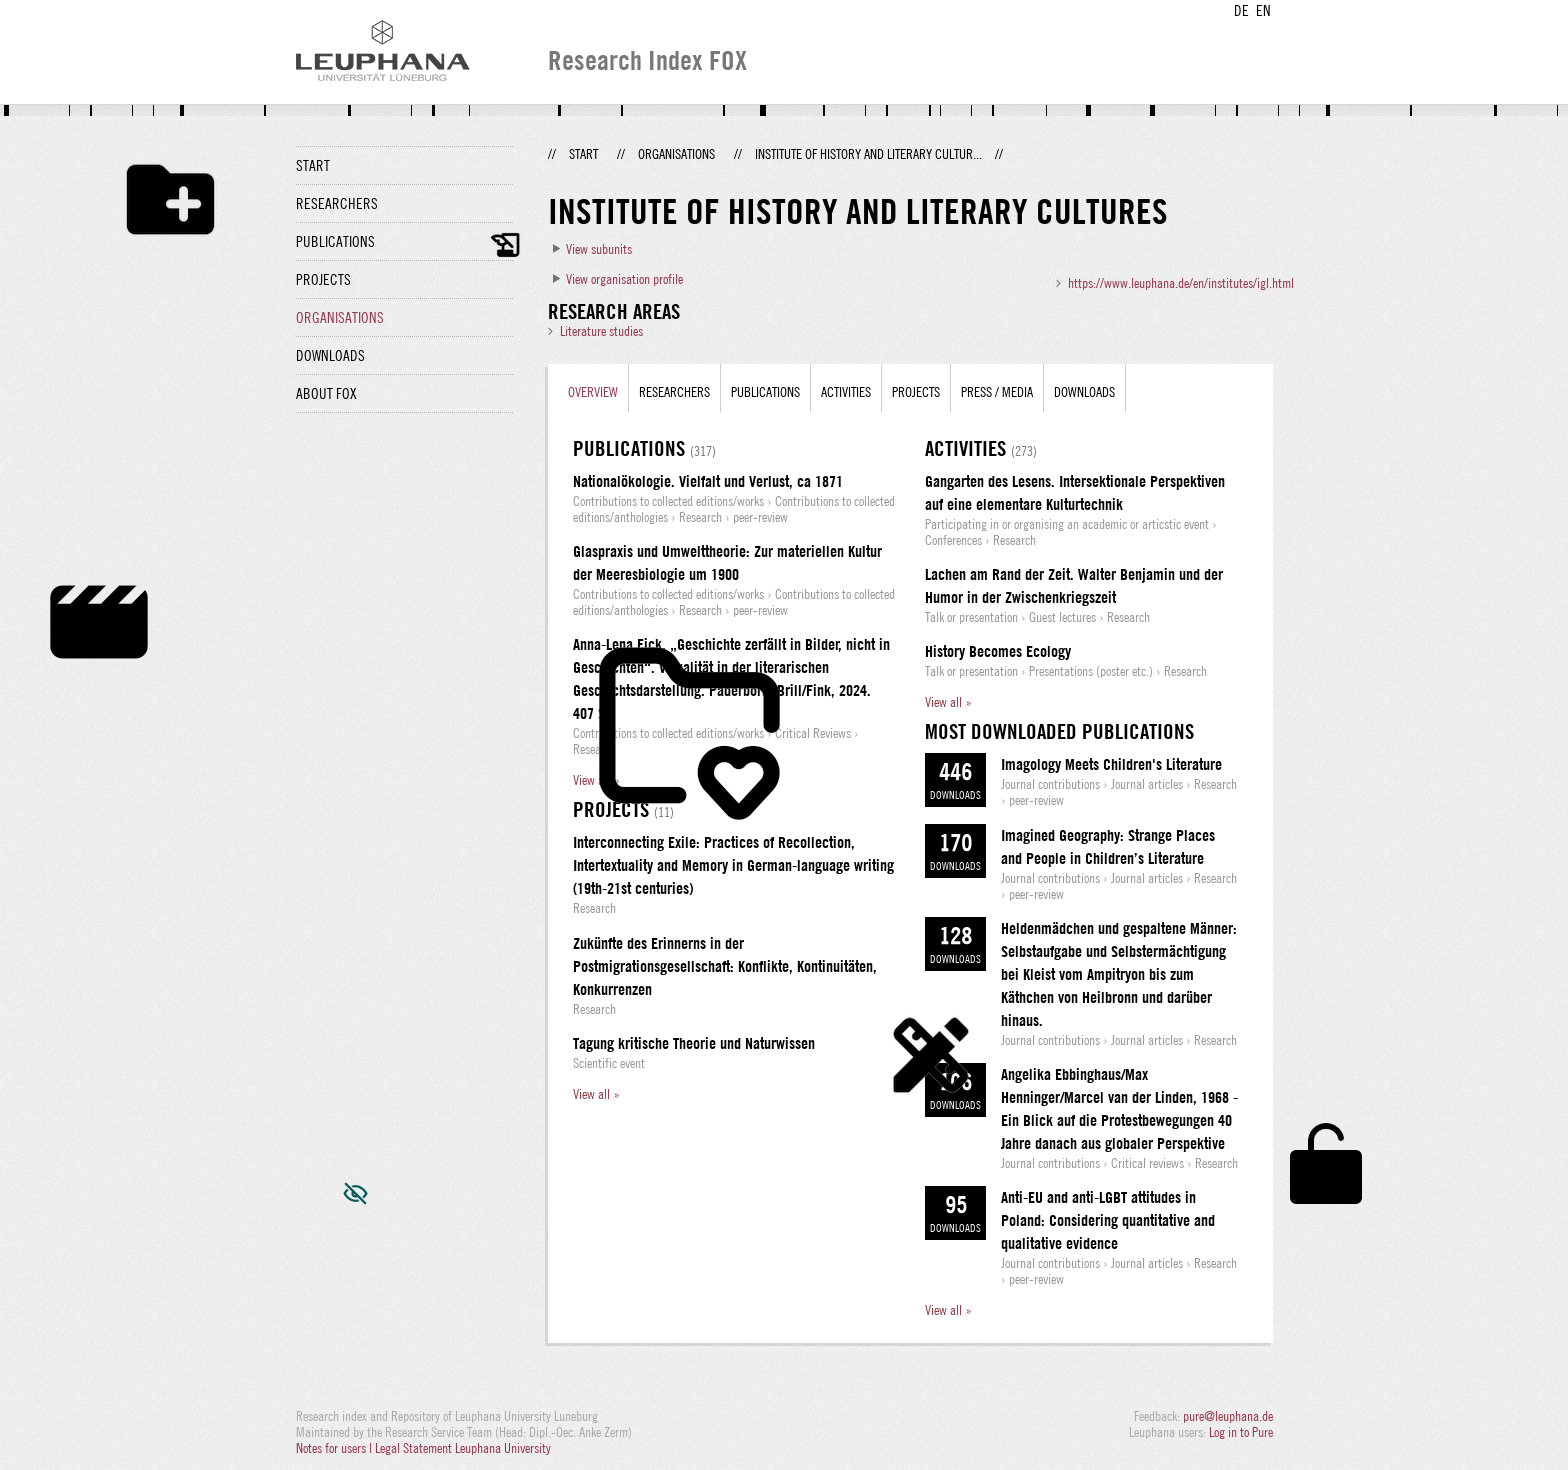 This screenshot has width=1568, height=1470. What do you see at coordinates (355, 1193) in the screenshot?
I see `hide password or sensitive content` at bounding box center [355, 1193].